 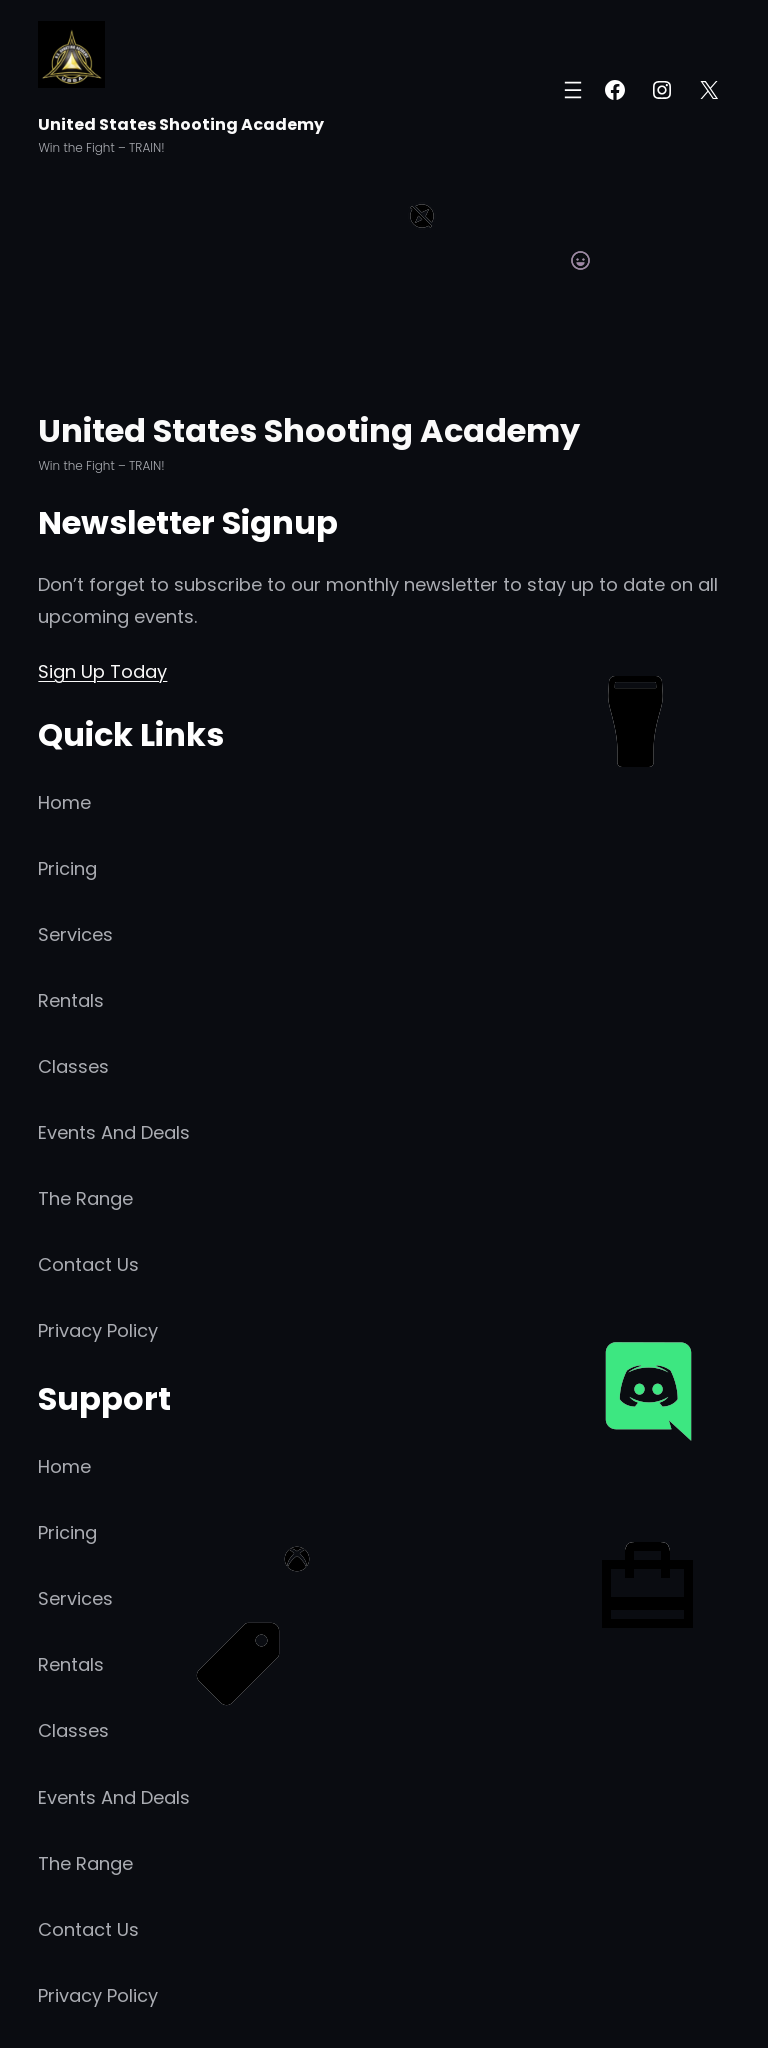 I want to click on rate your experience positively, so click(x=580, y=260).